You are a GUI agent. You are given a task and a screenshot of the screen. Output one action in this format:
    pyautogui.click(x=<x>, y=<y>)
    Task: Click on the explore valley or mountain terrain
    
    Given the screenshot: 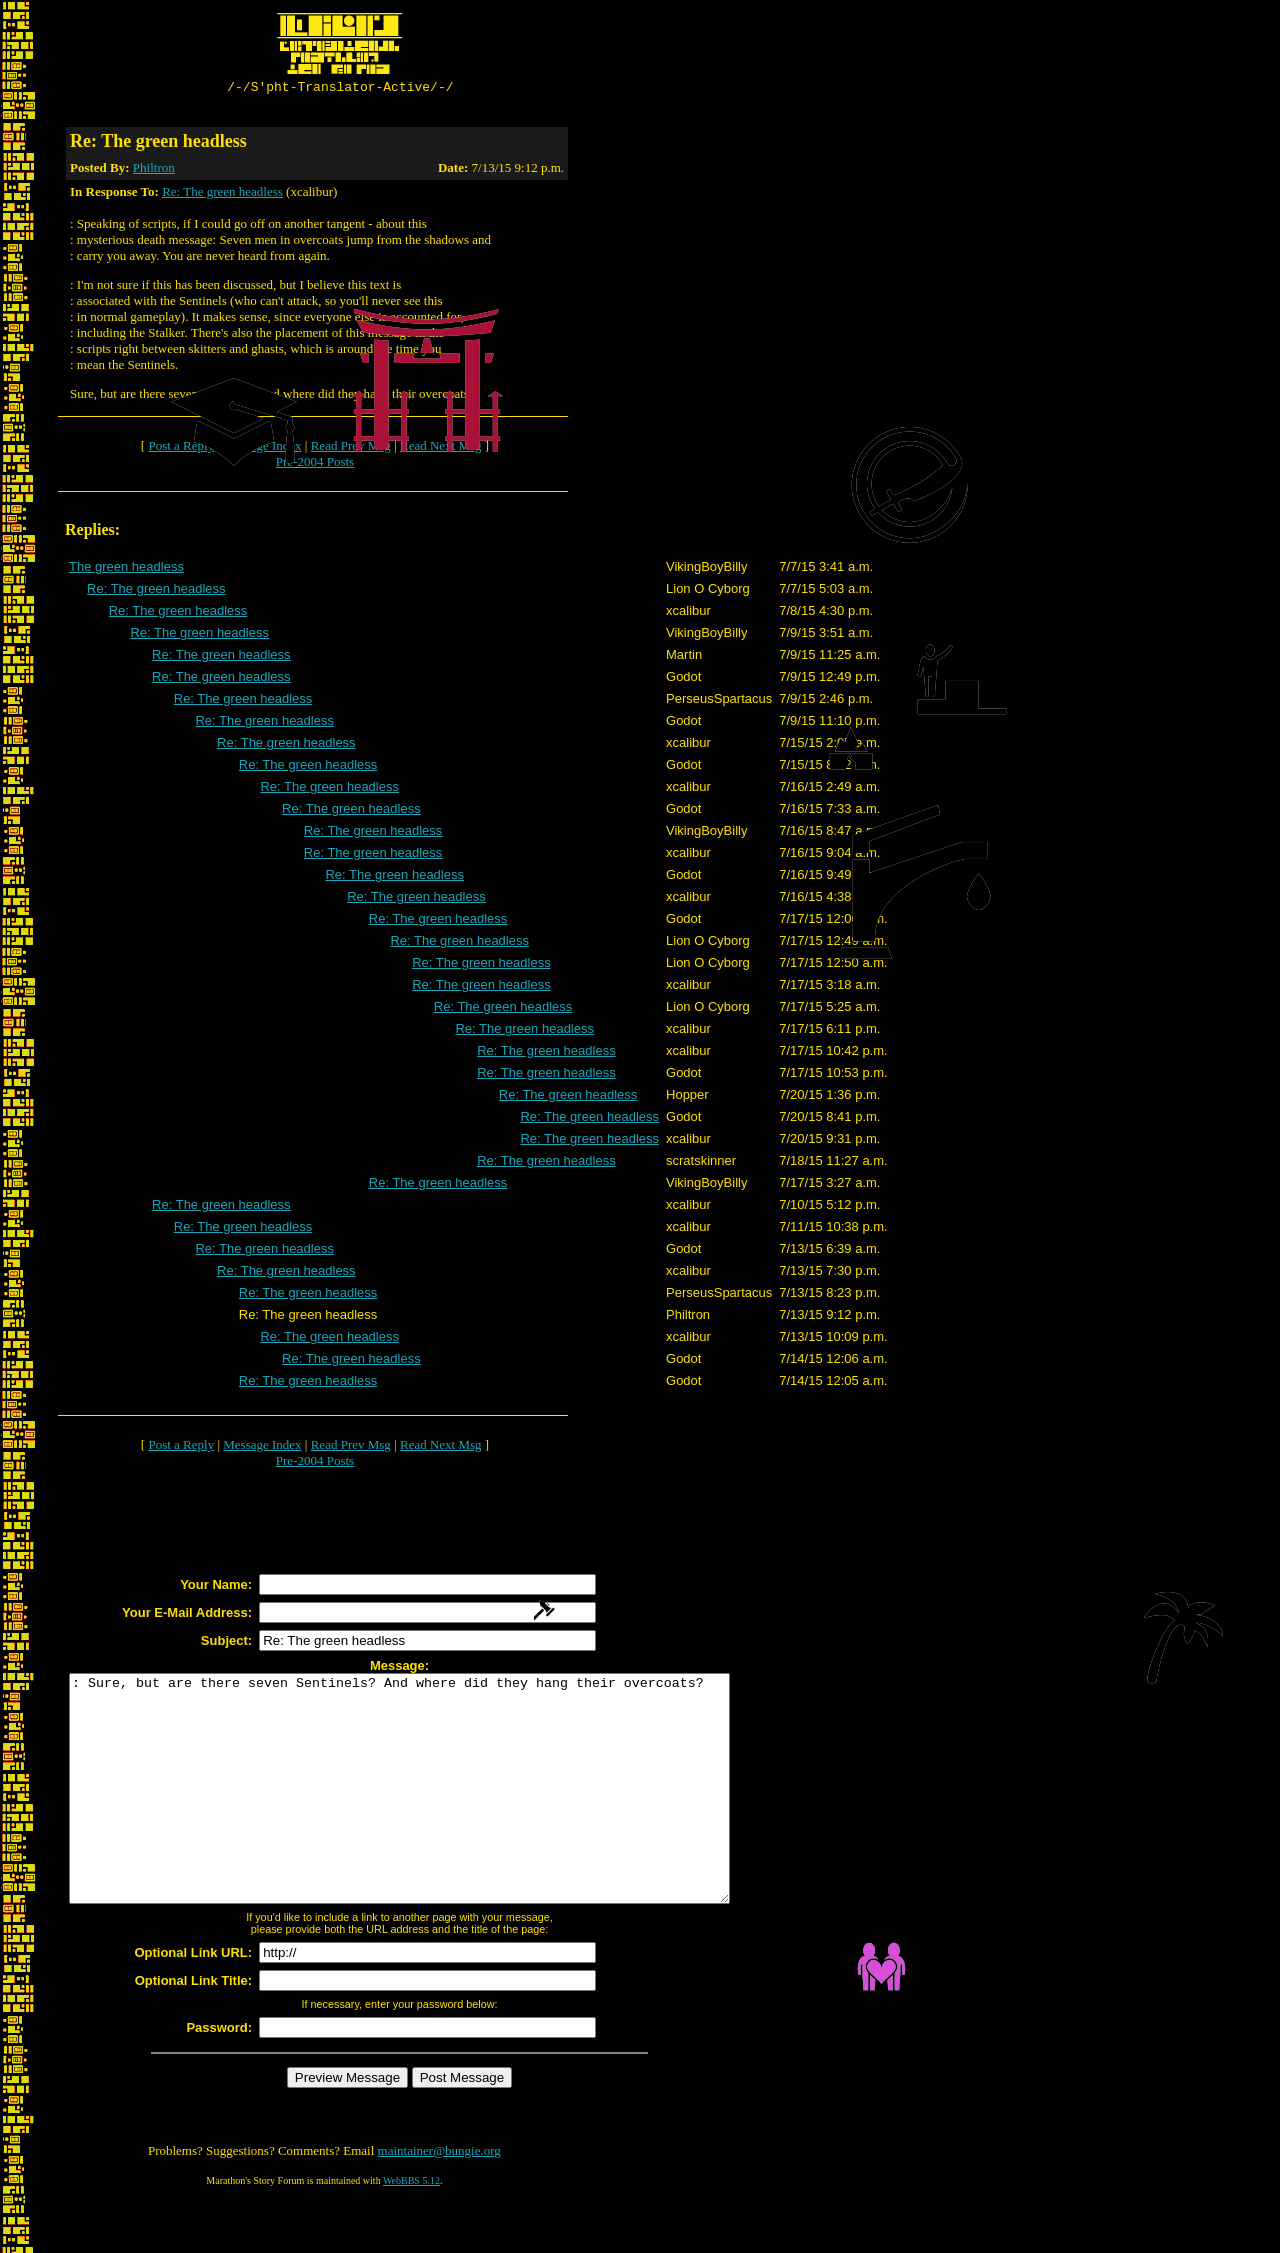 What is the action you would take?
    pyautogui.click(x=851, y=748)
    